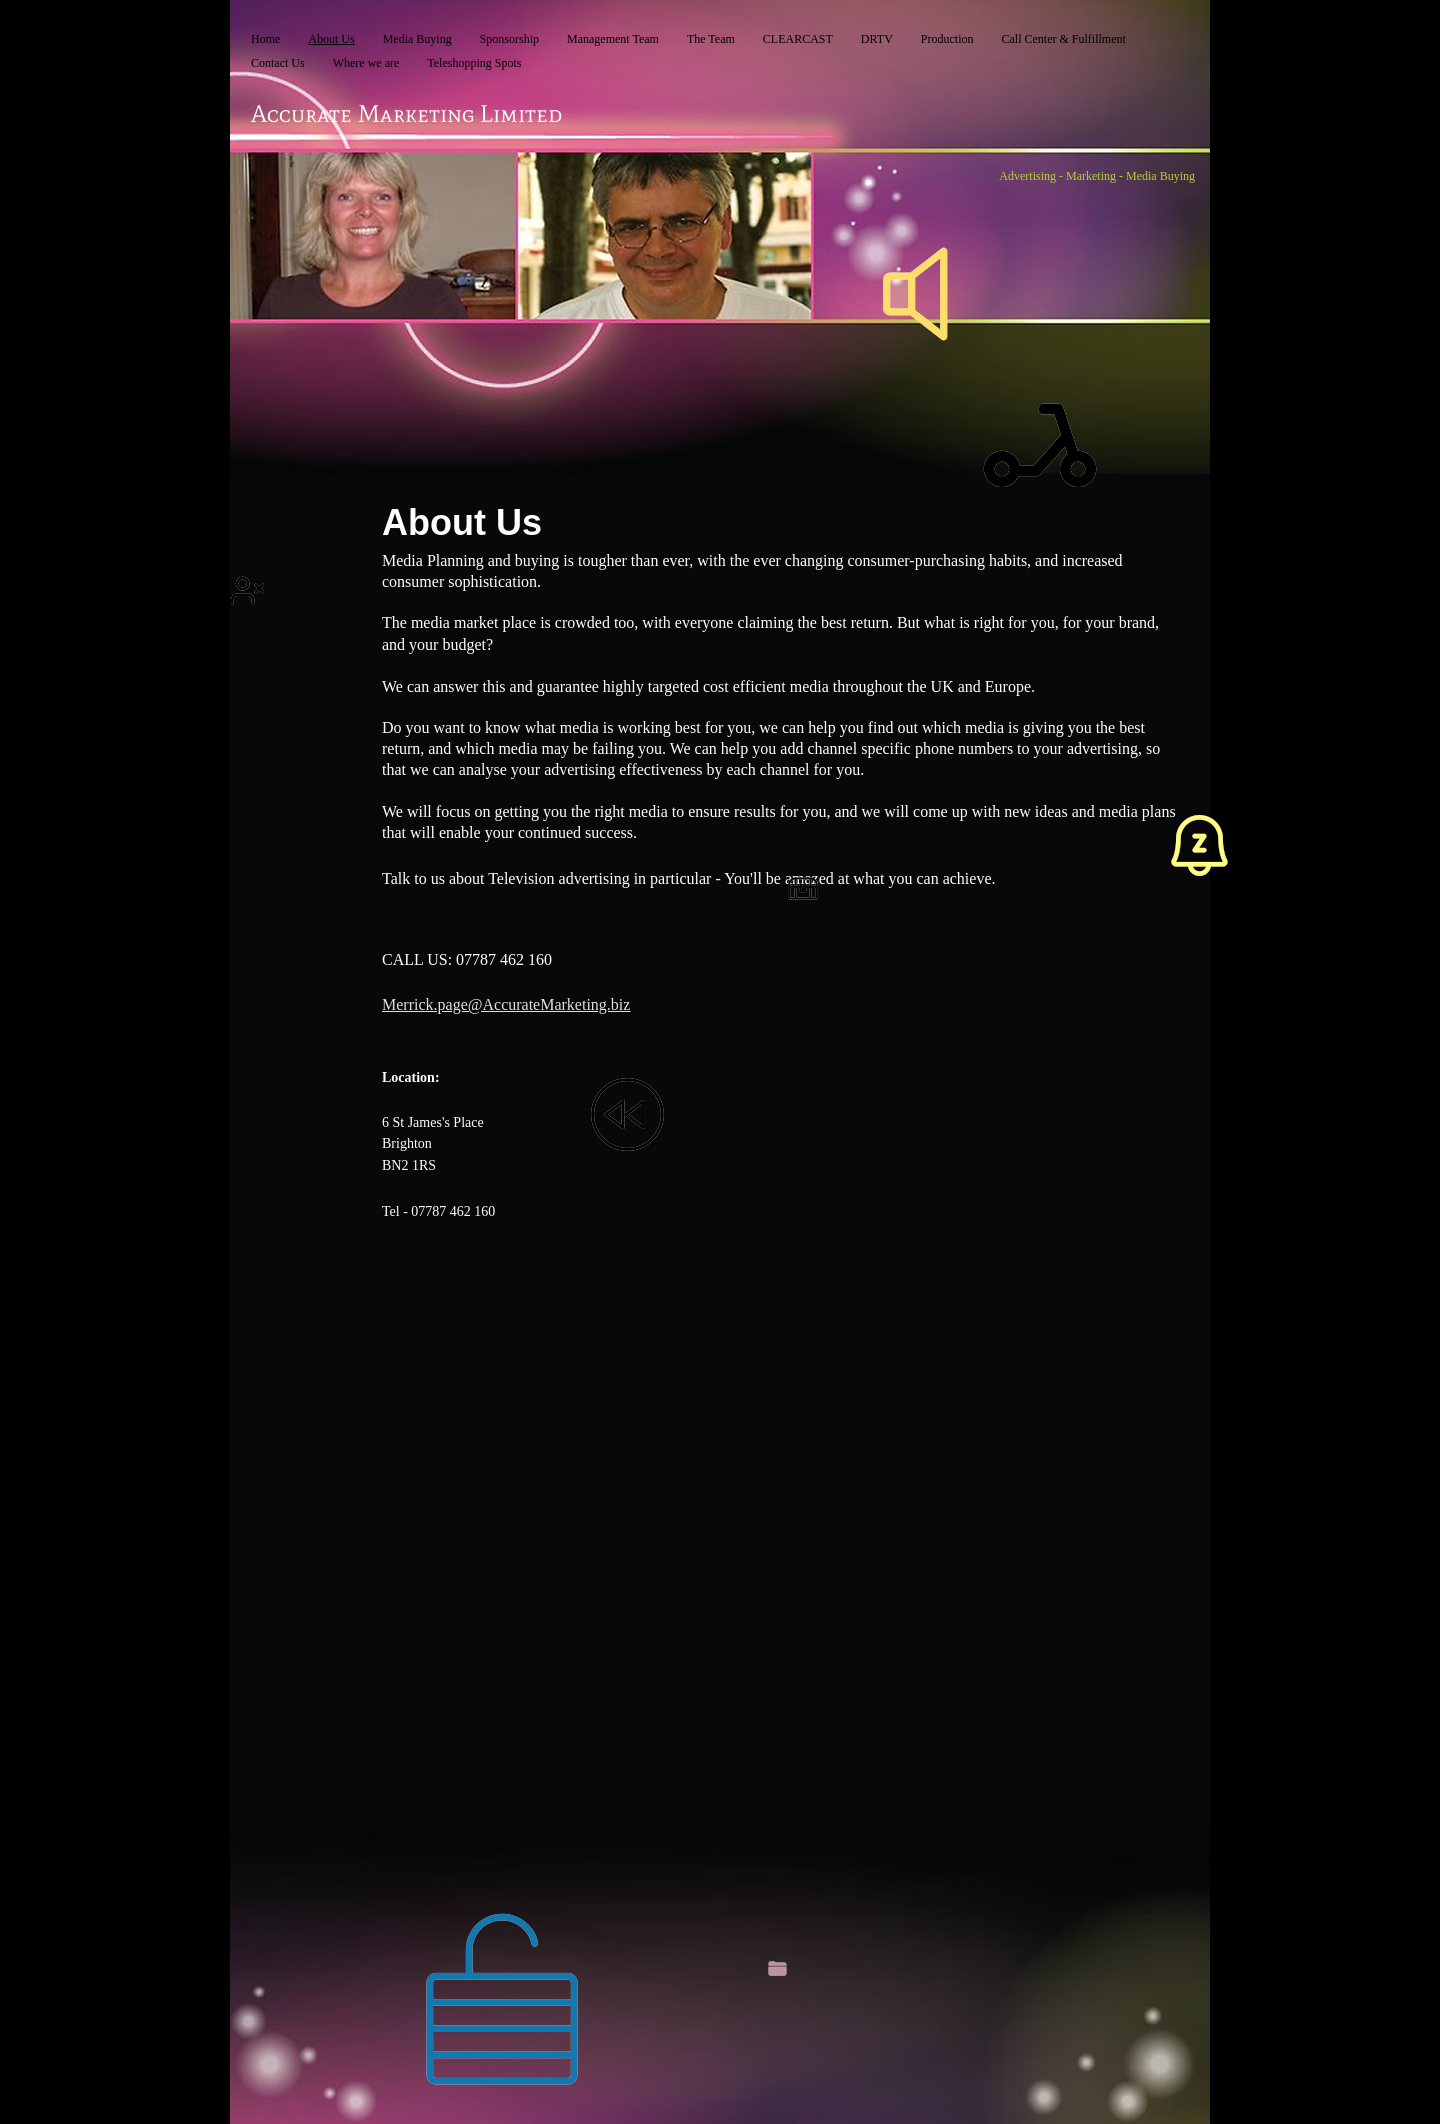 This screenshot has height=2124, width=1440. I want to click on unlocked or unsecured state, so click(502, 2009).